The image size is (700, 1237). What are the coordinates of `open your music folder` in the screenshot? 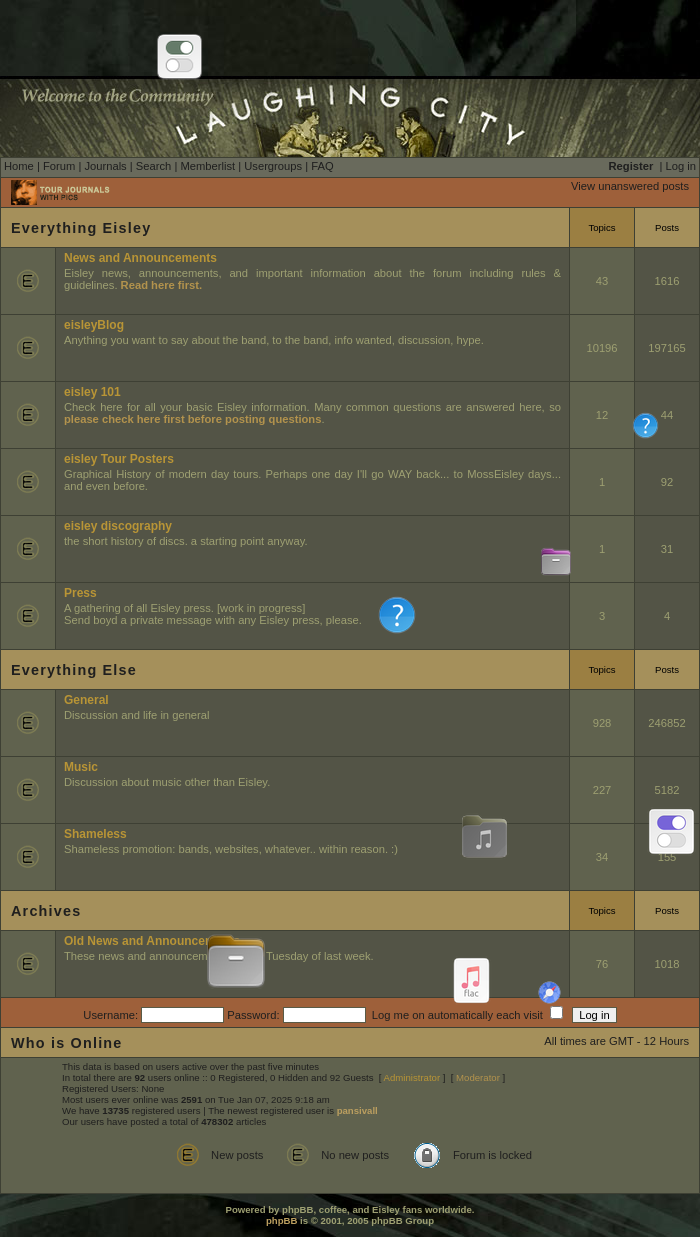 It's located at (484, 836).